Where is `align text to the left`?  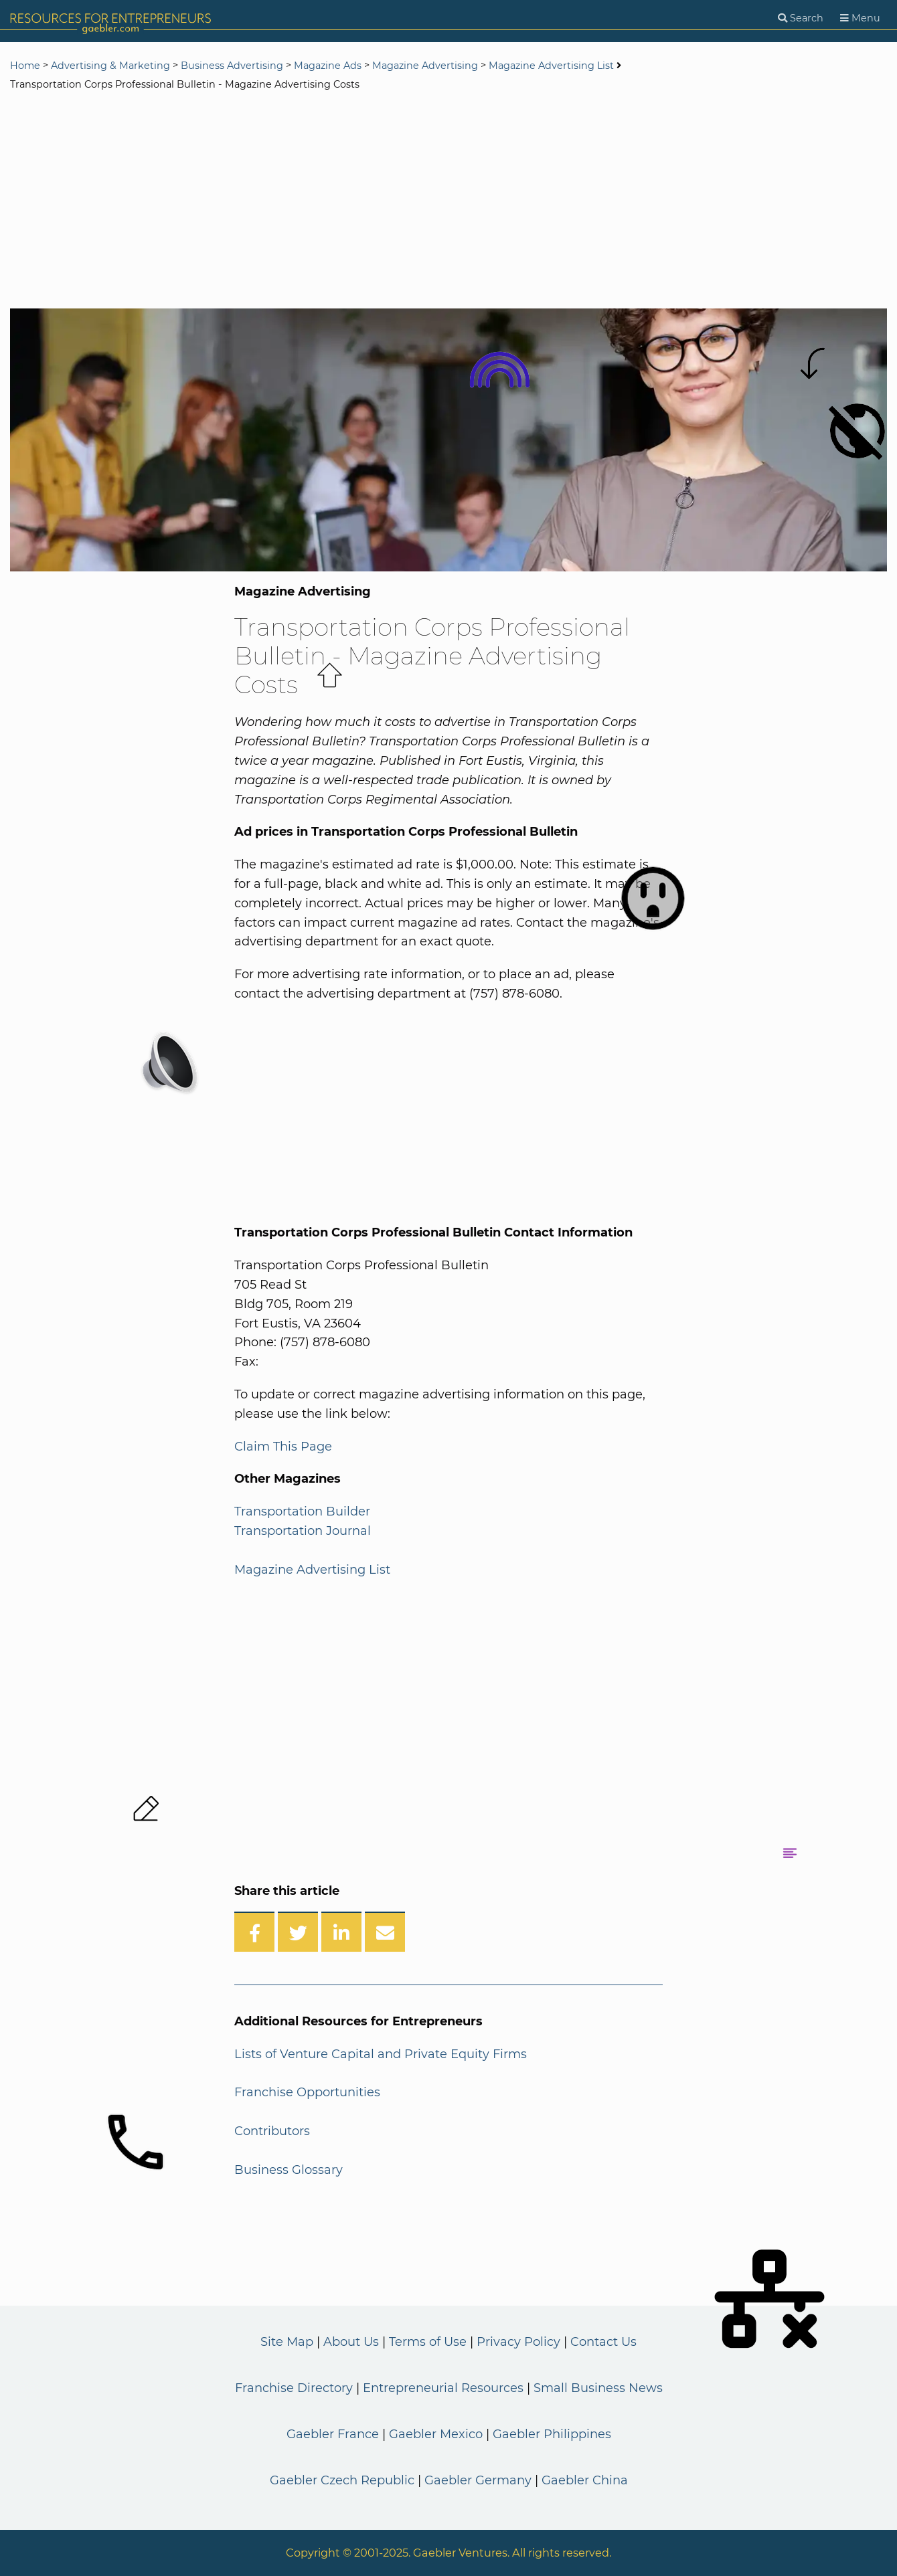
align text to the left is located at coordinates (790, 1853).